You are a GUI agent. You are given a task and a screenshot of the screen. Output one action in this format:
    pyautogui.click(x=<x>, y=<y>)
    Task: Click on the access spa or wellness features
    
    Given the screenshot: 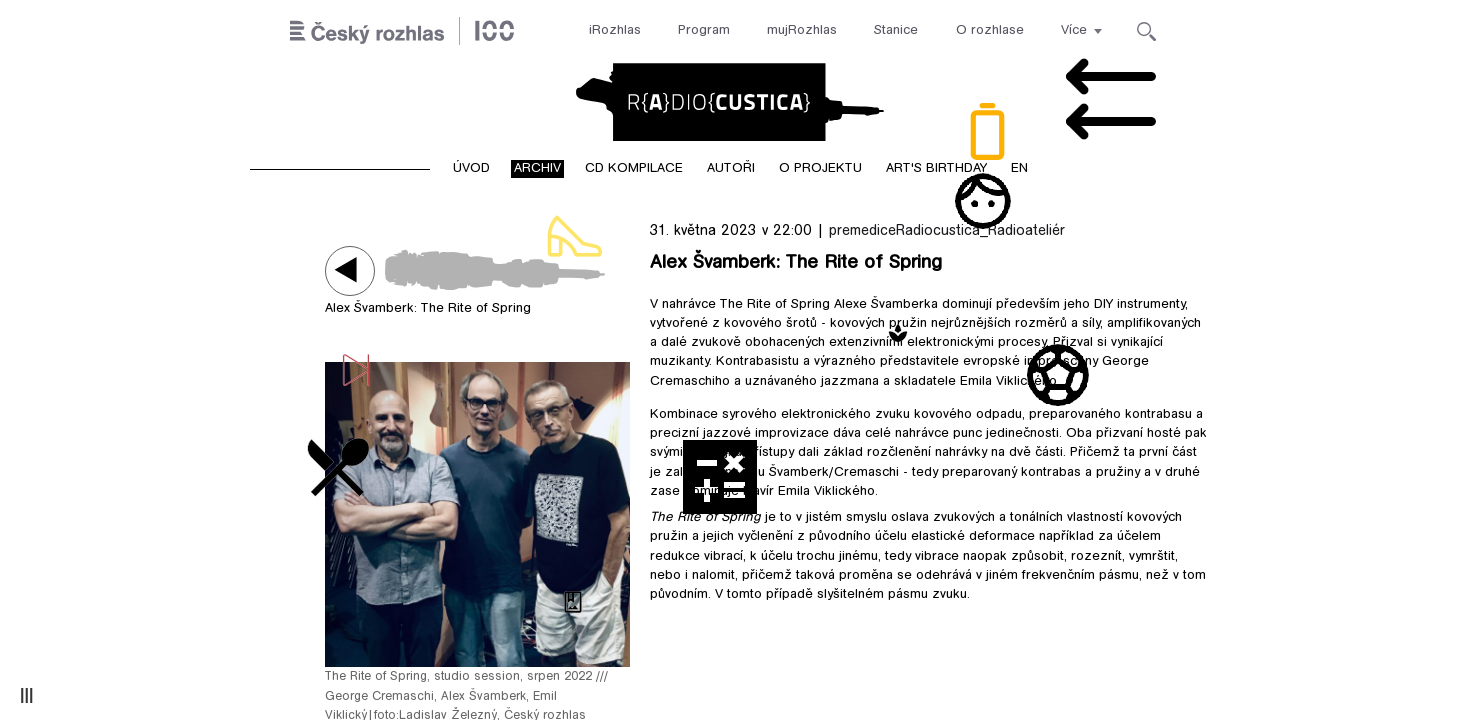 What is the action you would take?
    pyautogui.click(x=898, y=333)
    